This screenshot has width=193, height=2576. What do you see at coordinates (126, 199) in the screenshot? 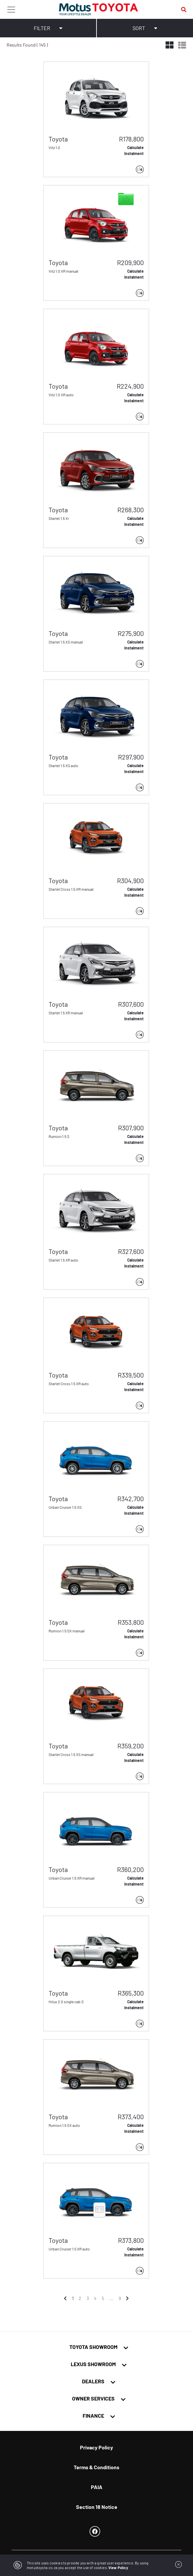
I see `open your code projects folder` at bounding box center [126, 199].